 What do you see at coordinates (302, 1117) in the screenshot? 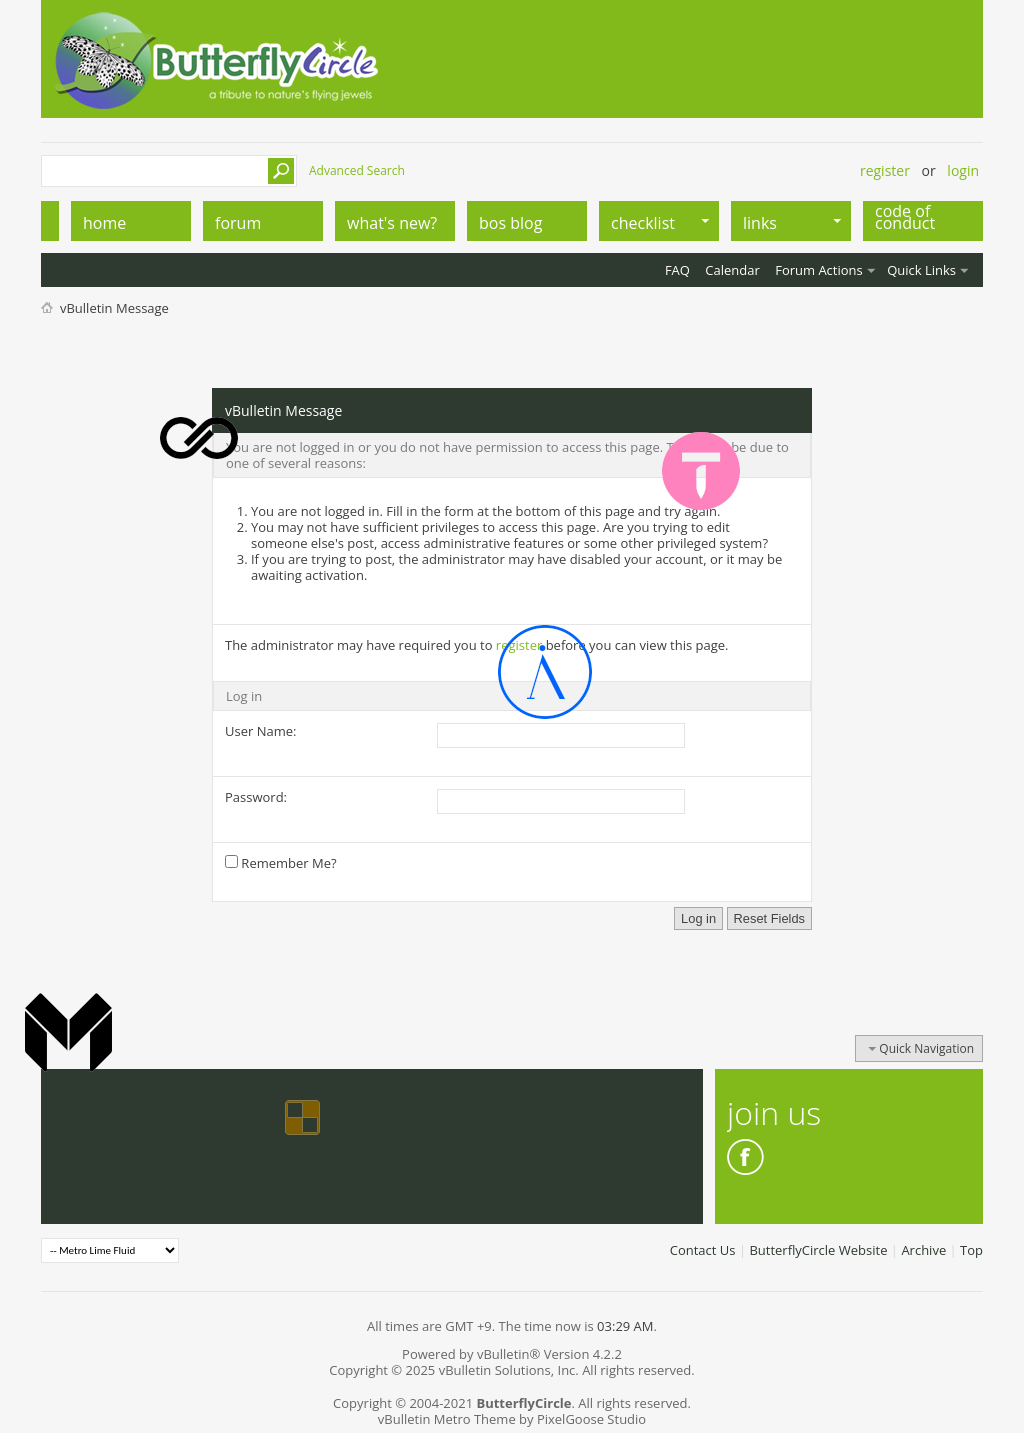
I see `delicious social bookmarking service logo` at bounding box center [302, 1117].